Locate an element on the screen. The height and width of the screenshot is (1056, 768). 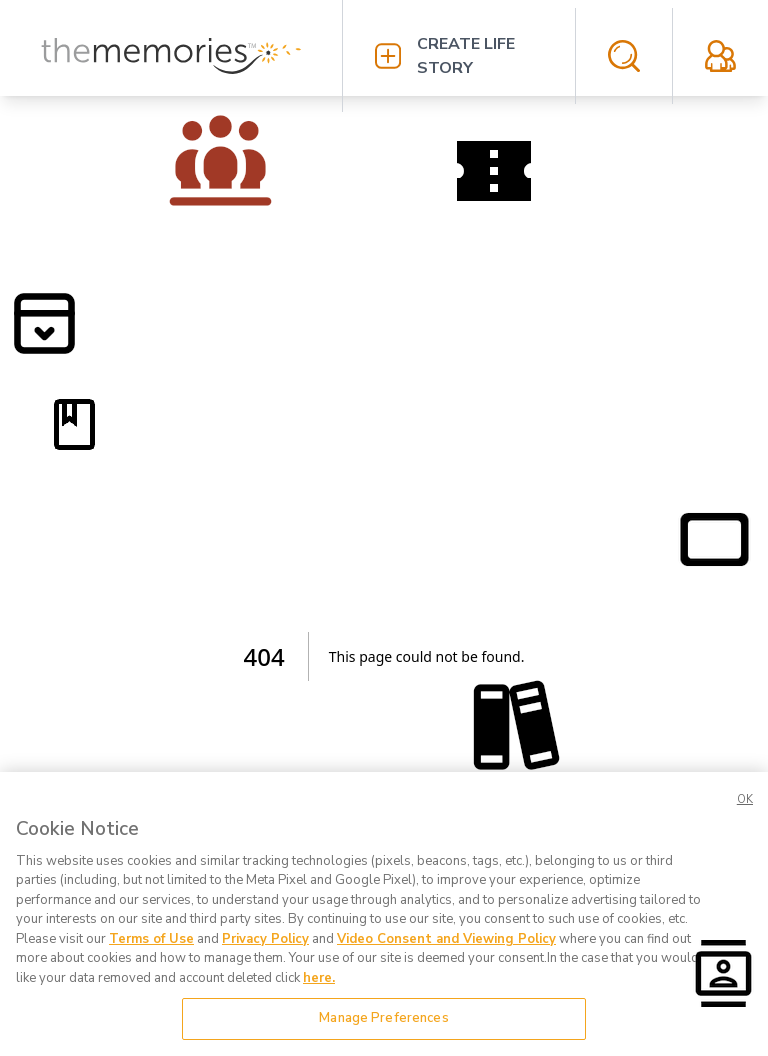
access your library or book collection is located at coordinates (513, 727).